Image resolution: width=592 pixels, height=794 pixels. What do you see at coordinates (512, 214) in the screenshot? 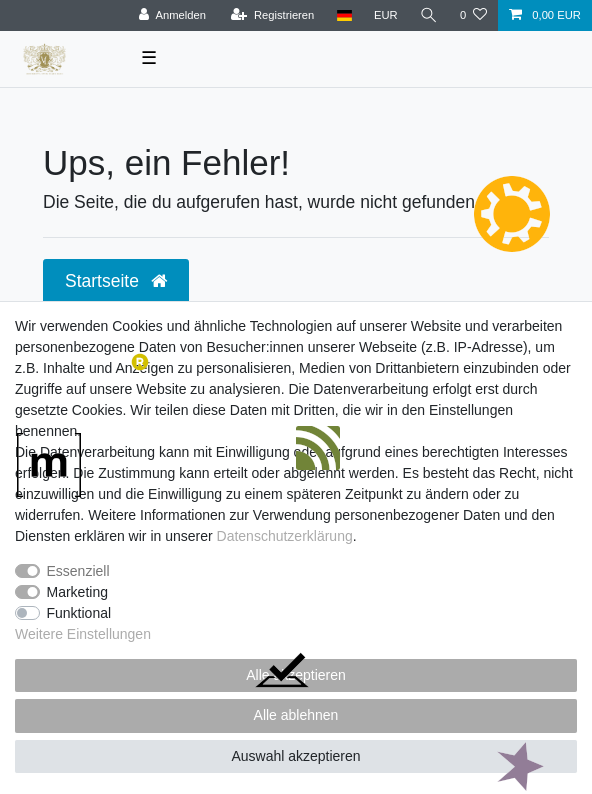
I see `kubuntu linux distribution logo` at bounding box center [512, 214].